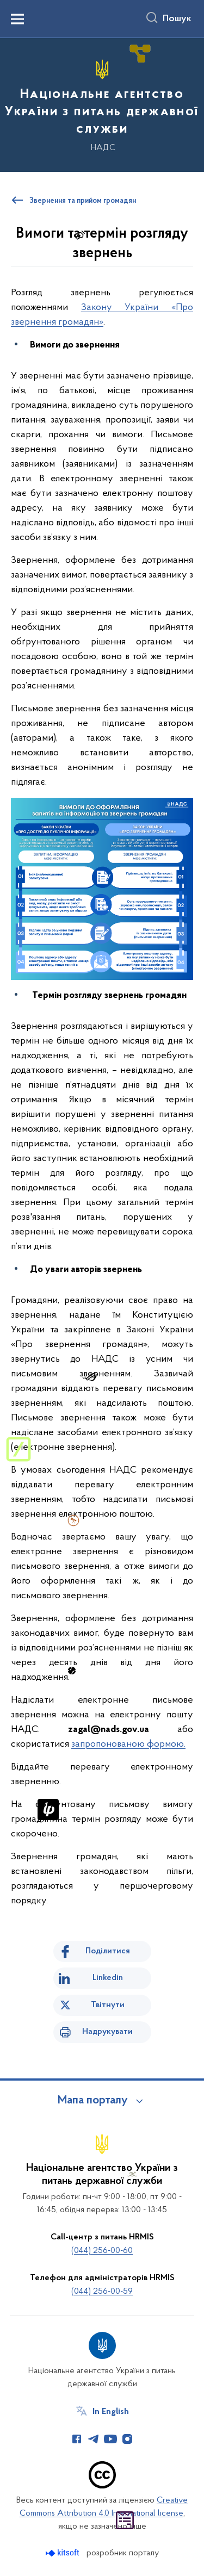 The height and width of the screenshot is (2576, 204). What do you see at coordinates (72, 1671) in the screenshot?
I see `view baseball or sports content` at bounding box center [72, 1671].